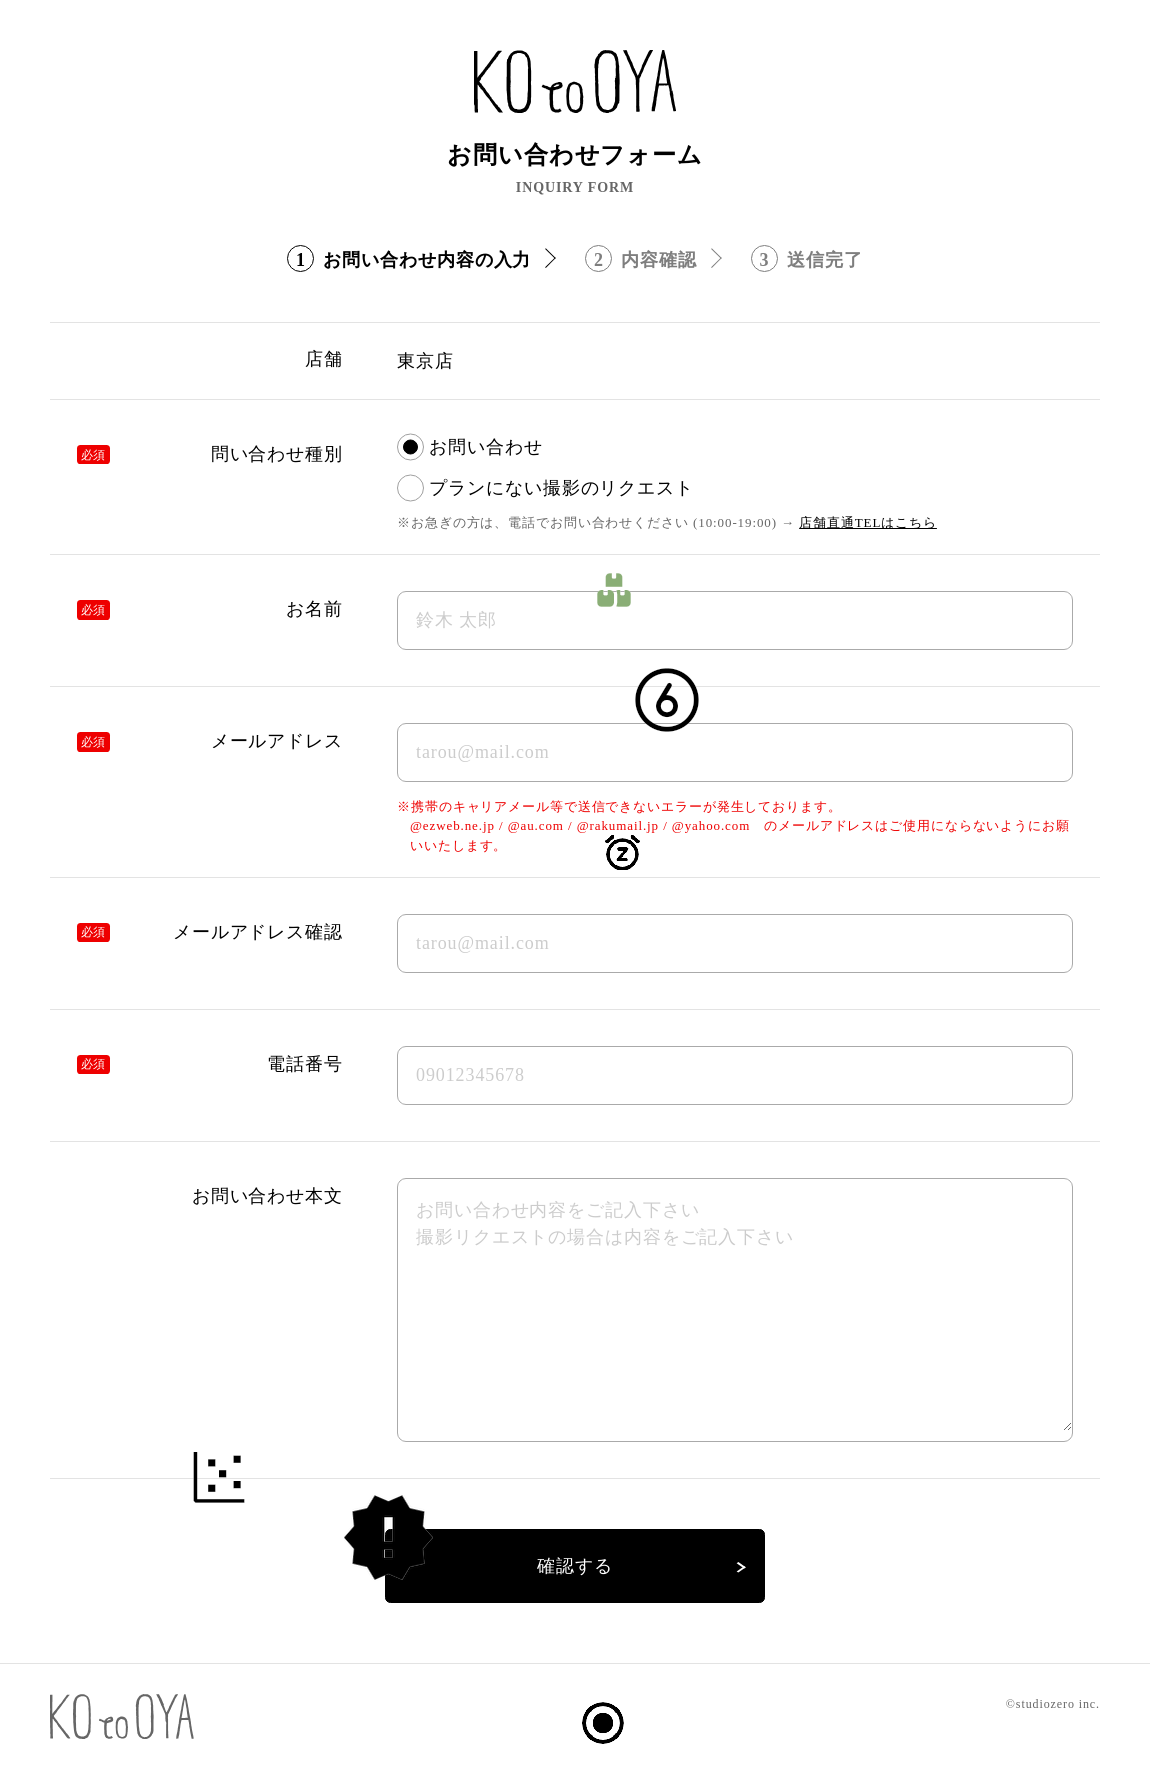  I want to click on view scatter plot visualization, so click(219, 1481).